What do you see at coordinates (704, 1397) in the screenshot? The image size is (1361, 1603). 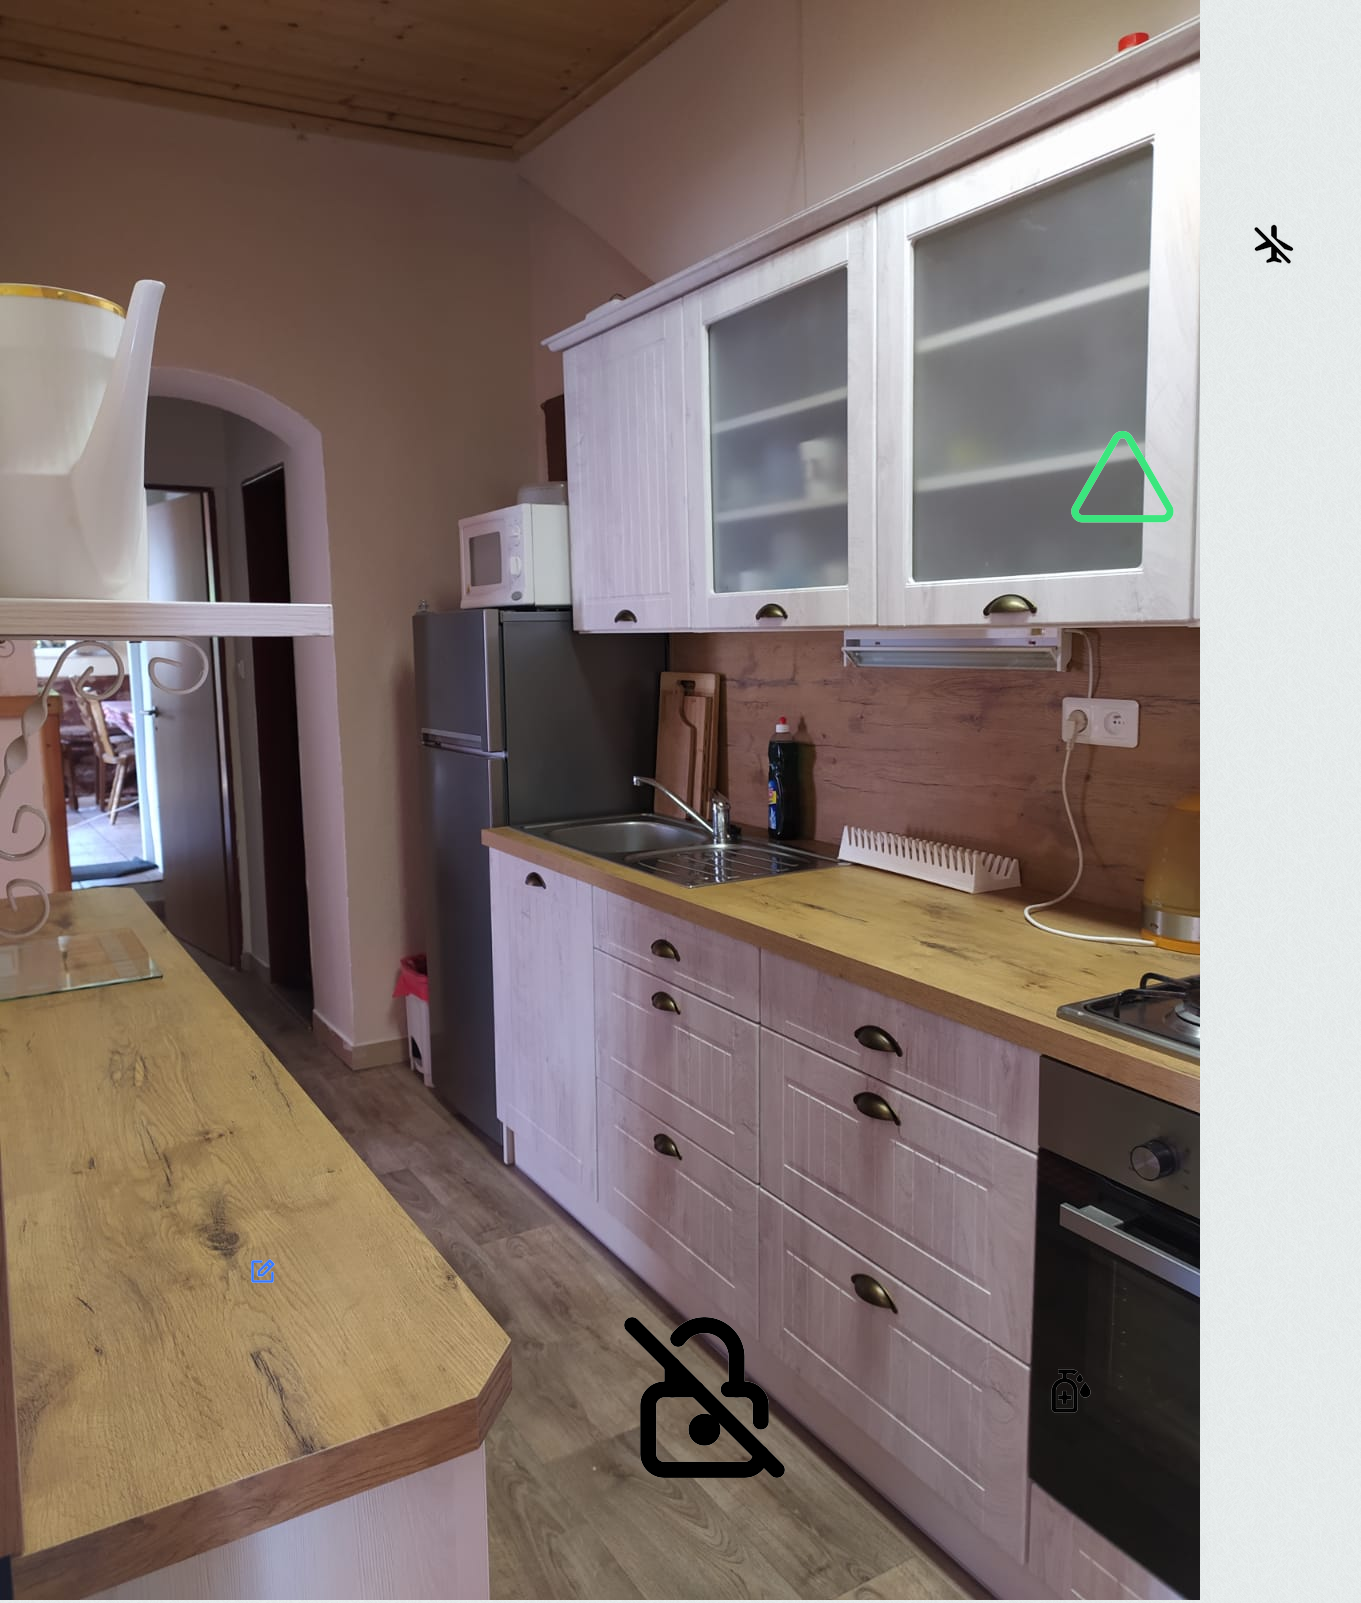 I see `unlock or disable security lock` at bounding box center [704, 1397].